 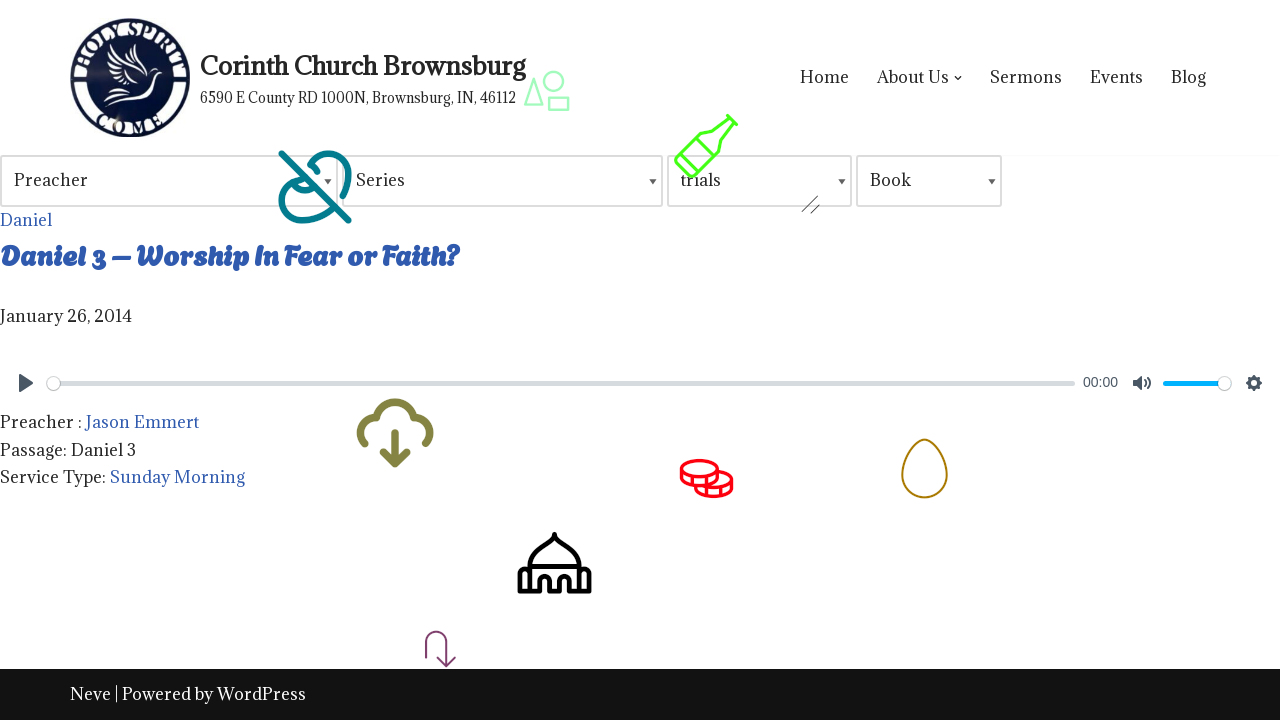 I want to click on indicates egg or egg-containing ingredient, so click(x=924, y=468).